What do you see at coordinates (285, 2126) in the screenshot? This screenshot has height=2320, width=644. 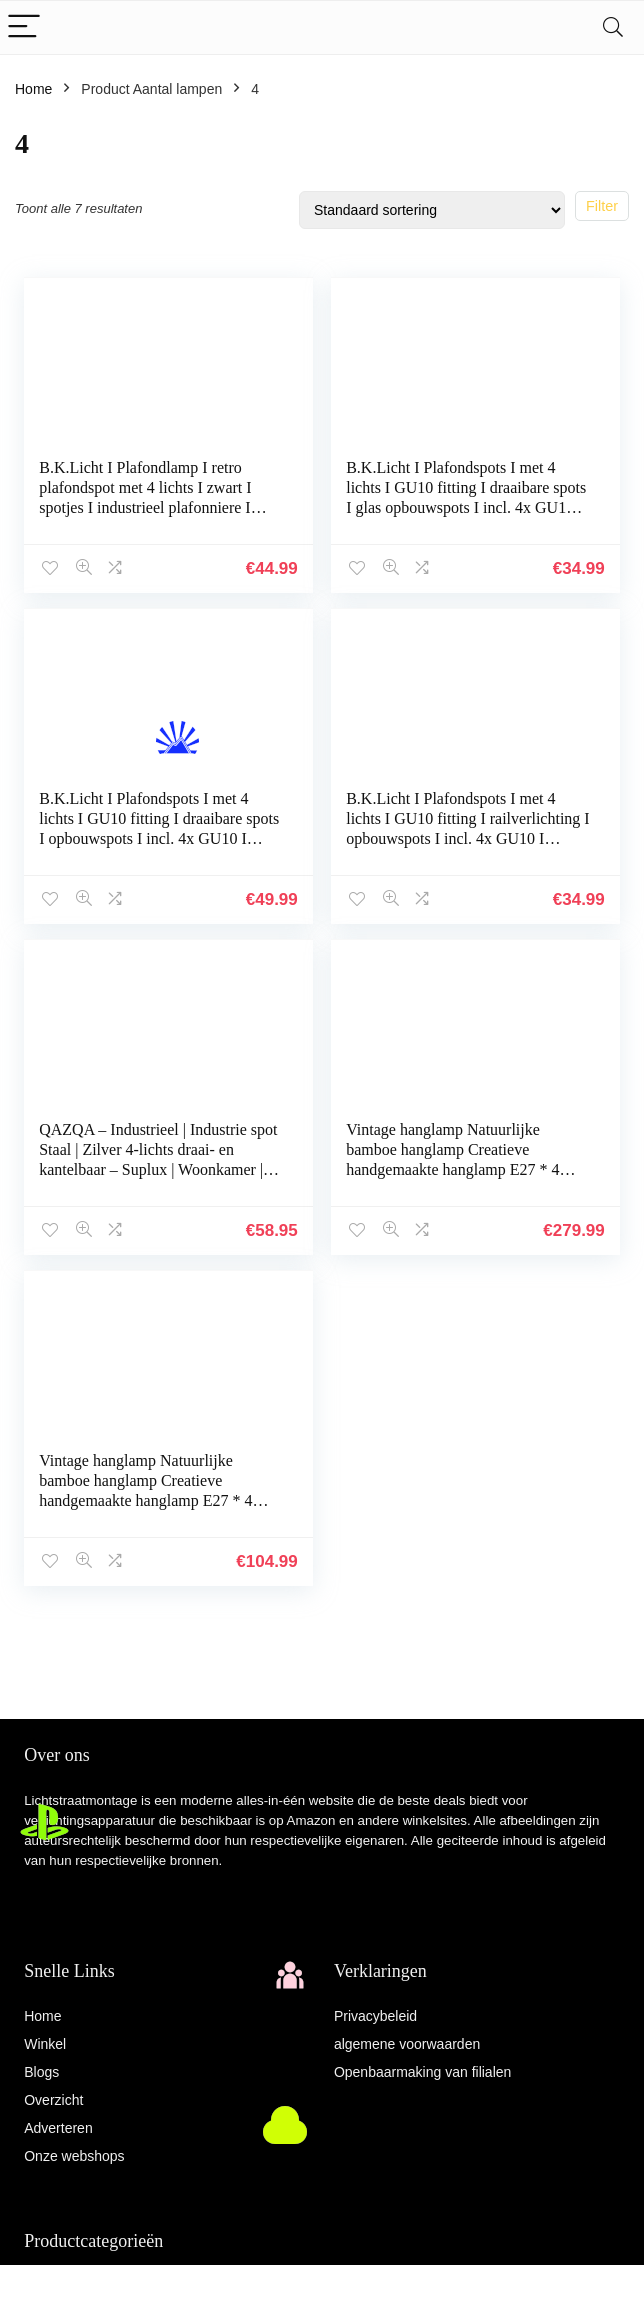 I see `indicates cloudy weather conditions` at bounding box center [285, 2126].